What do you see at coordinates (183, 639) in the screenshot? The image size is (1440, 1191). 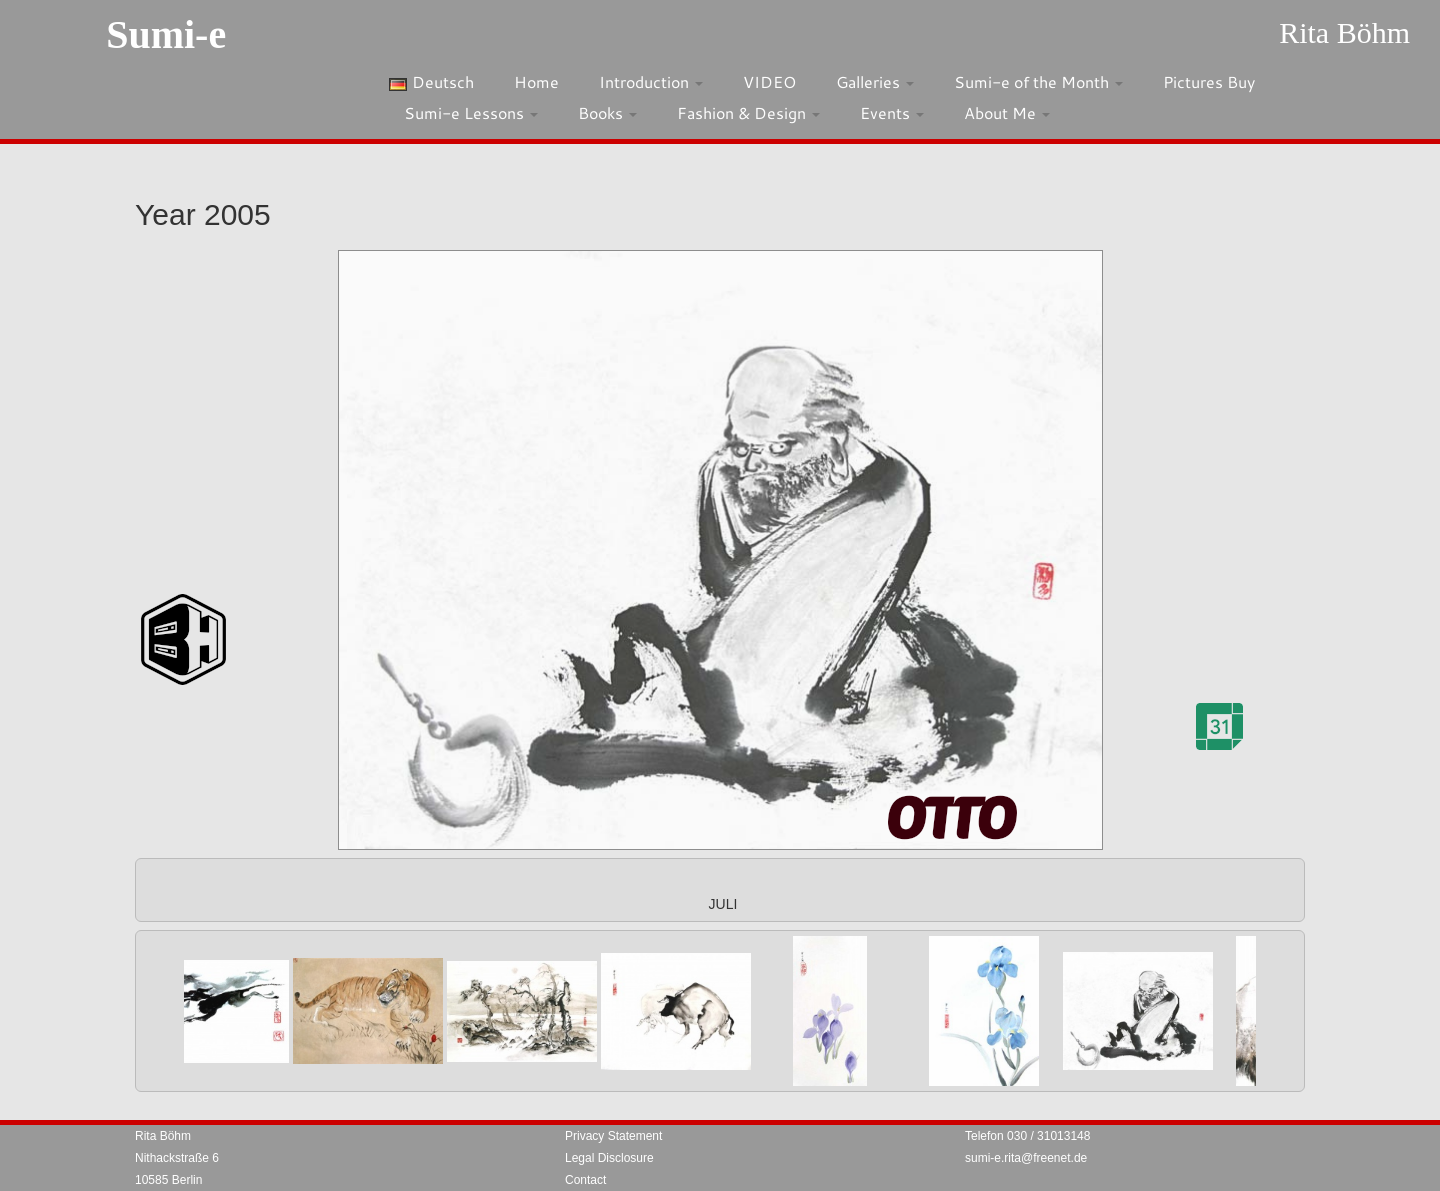 I see `visit bisecthosting website` at bounding box center [183, 639].